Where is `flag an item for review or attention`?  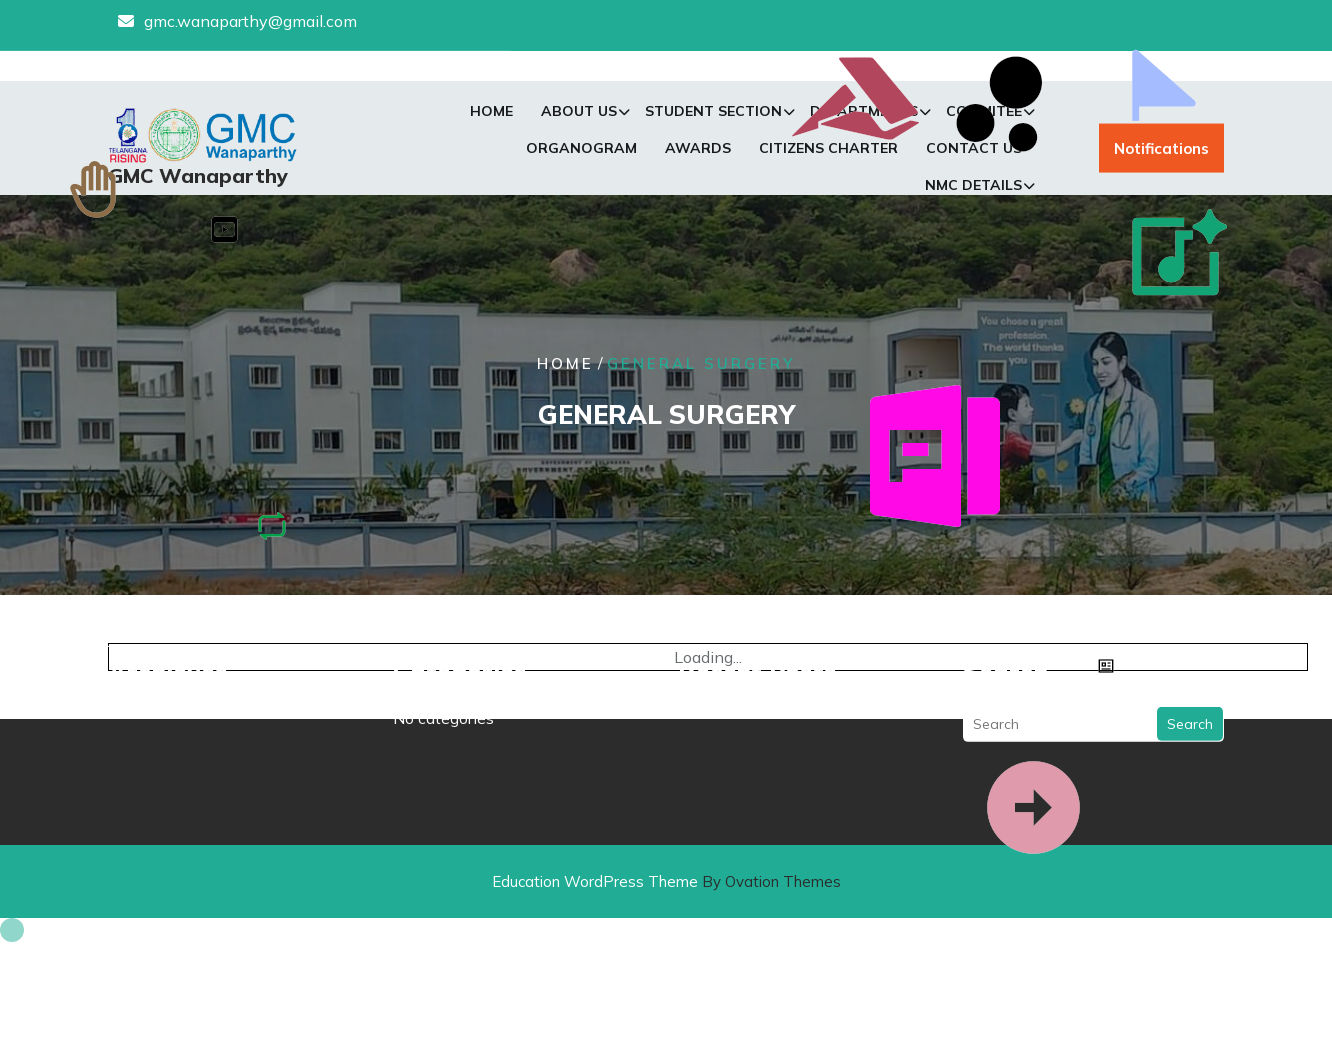
flag an item for review or attention is located at coordinates (1160, 85).